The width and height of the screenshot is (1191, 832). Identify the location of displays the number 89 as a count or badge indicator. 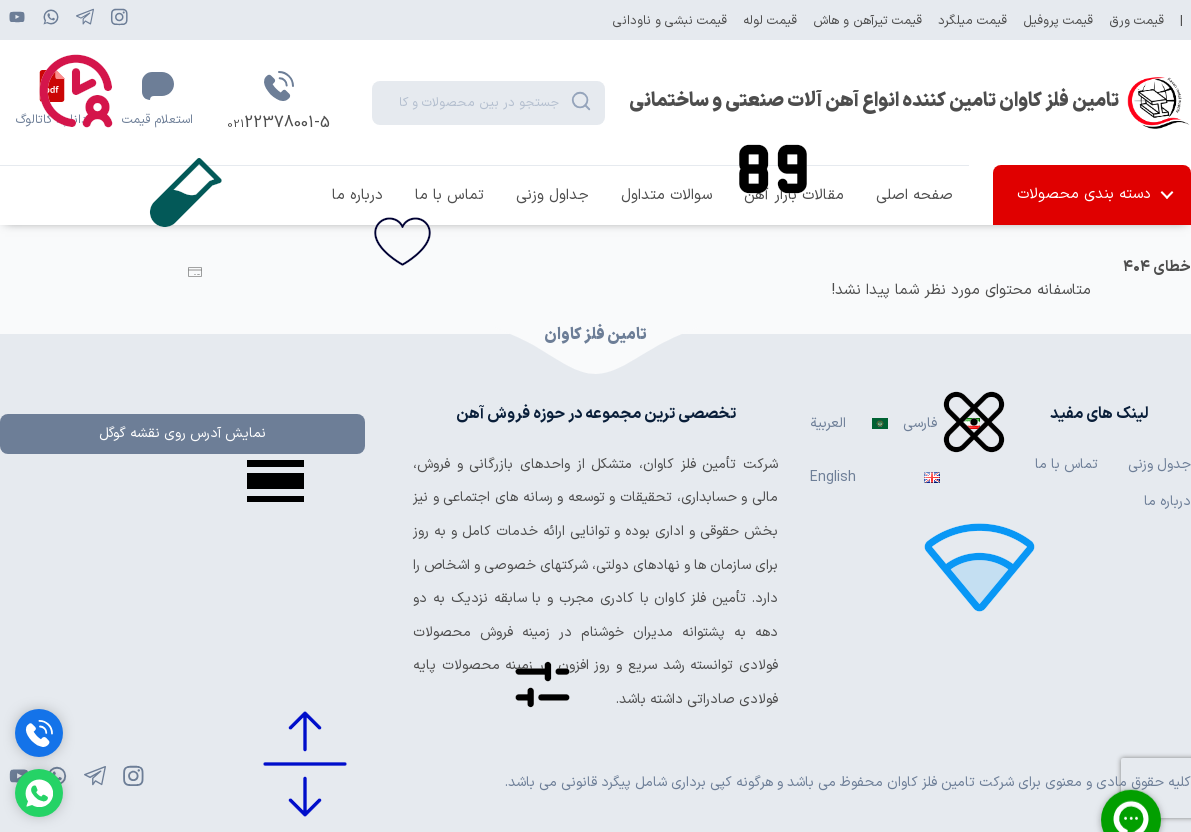
(773, 169).